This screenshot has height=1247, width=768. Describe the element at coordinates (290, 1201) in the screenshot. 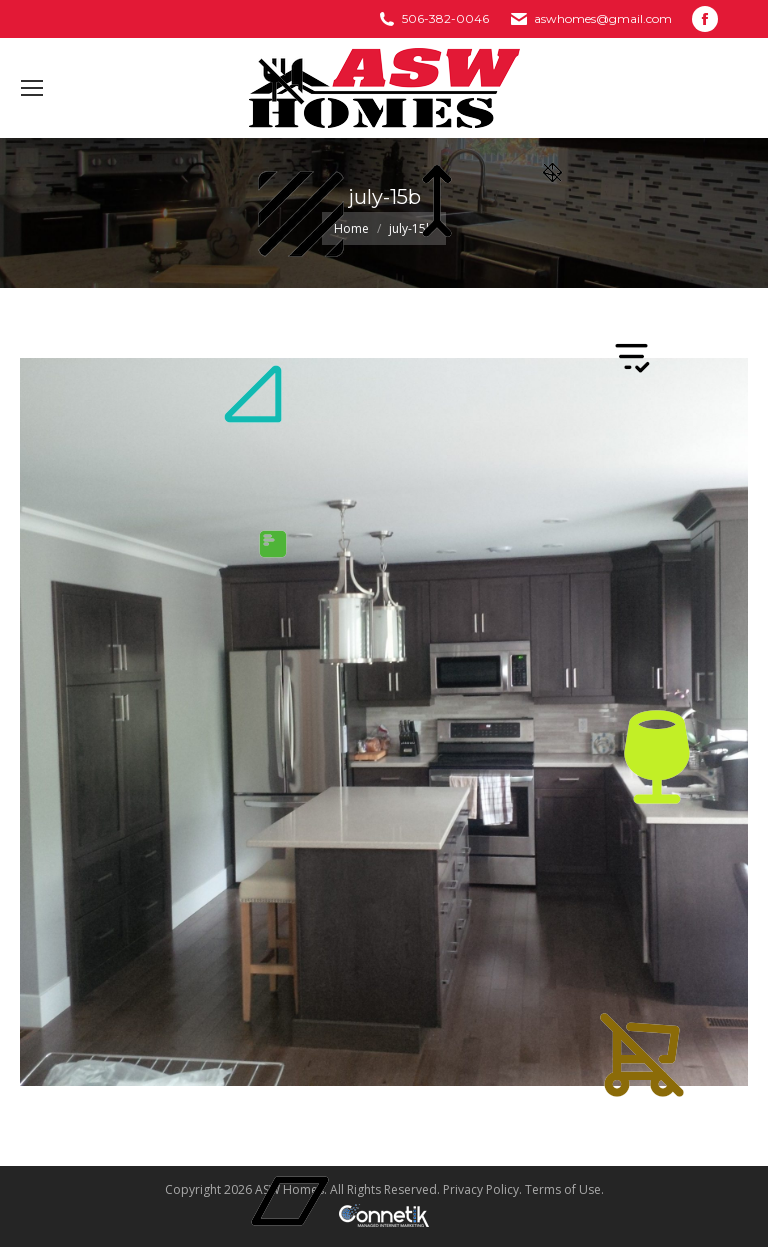

I see `visit bandcamp profile or page` at that location.